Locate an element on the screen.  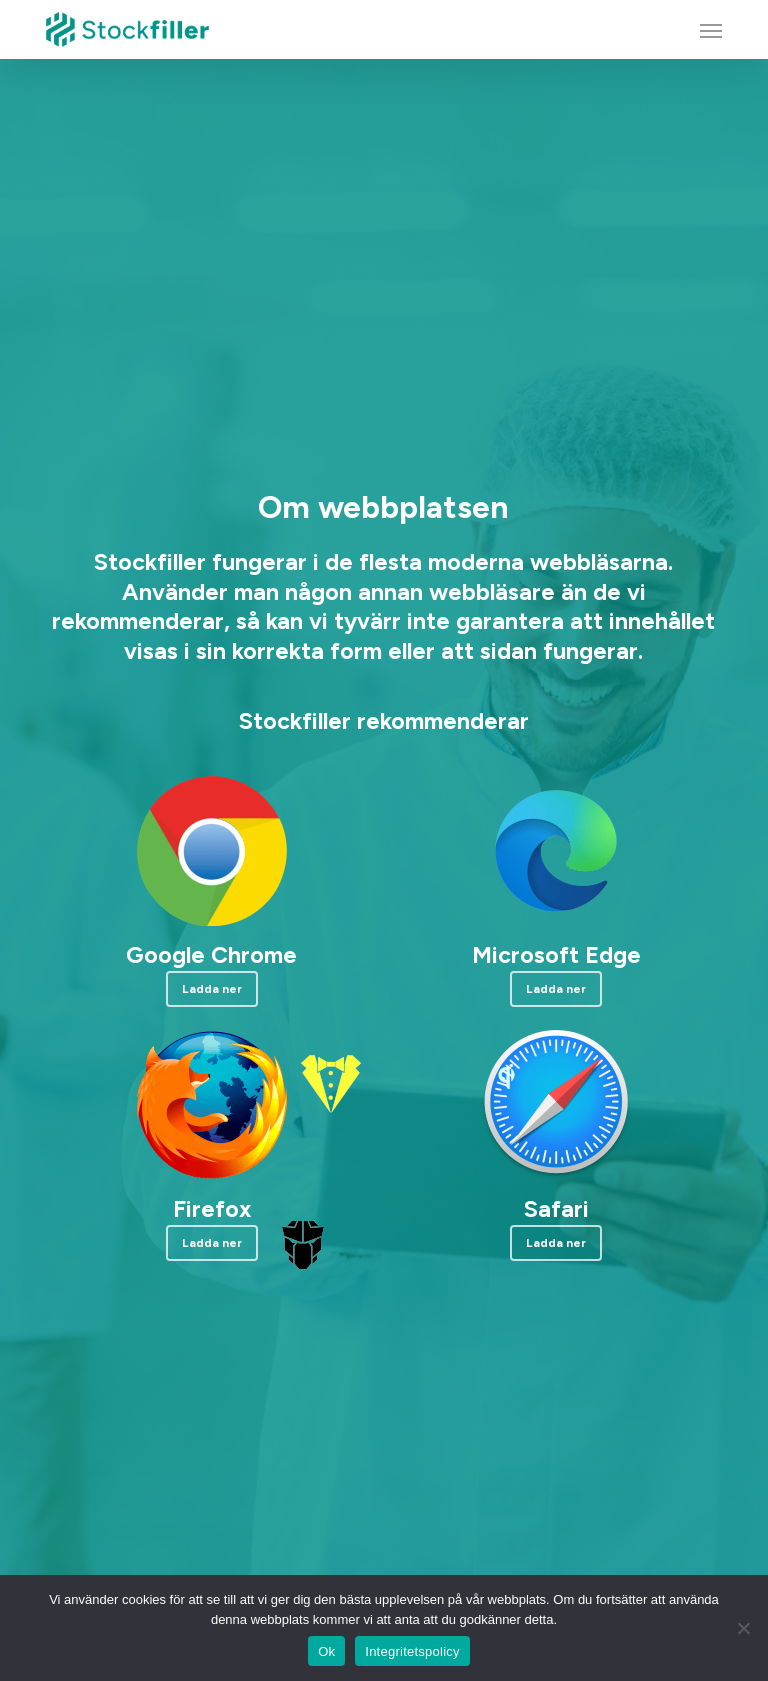
stylelint CSS linting tool logo is located at coordinates (331, 1084).